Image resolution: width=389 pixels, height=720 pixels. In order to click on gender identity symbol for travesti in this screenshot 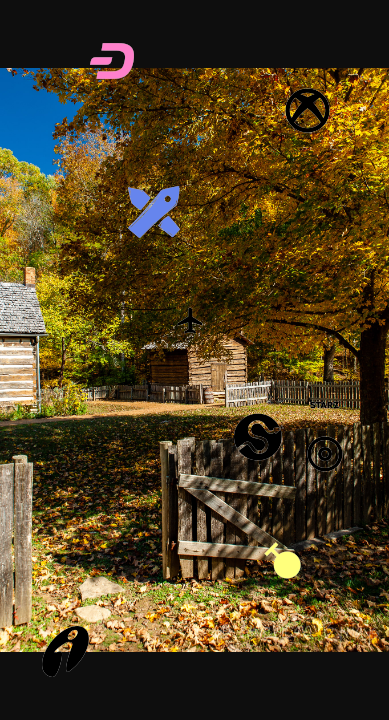, I will do `click(284, 560)`.